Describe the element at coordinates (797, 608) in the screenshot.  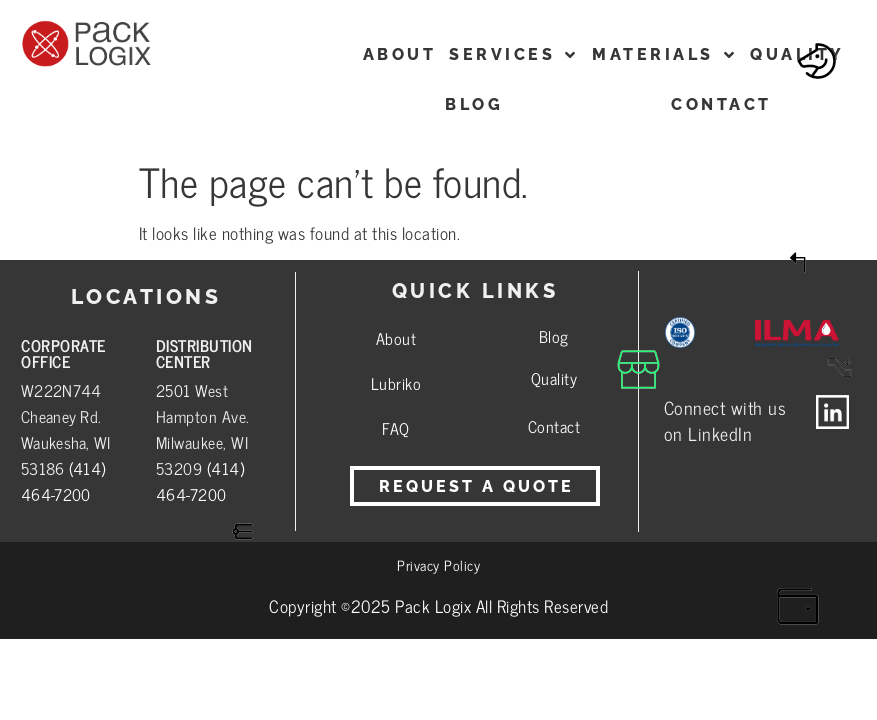
I see `access your wallet or payment methods` at that location.